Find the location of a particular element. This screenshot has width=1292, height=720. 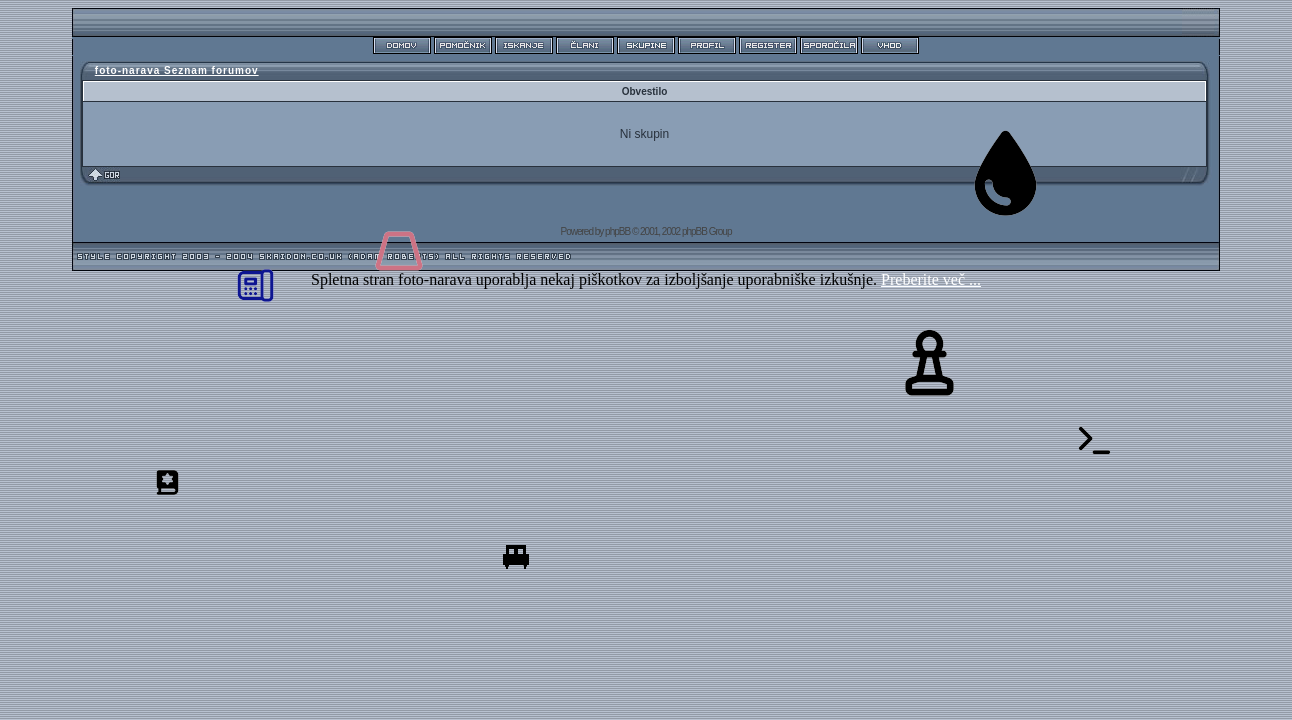

access Jewish religious texts is located at coordinates (167, 482).